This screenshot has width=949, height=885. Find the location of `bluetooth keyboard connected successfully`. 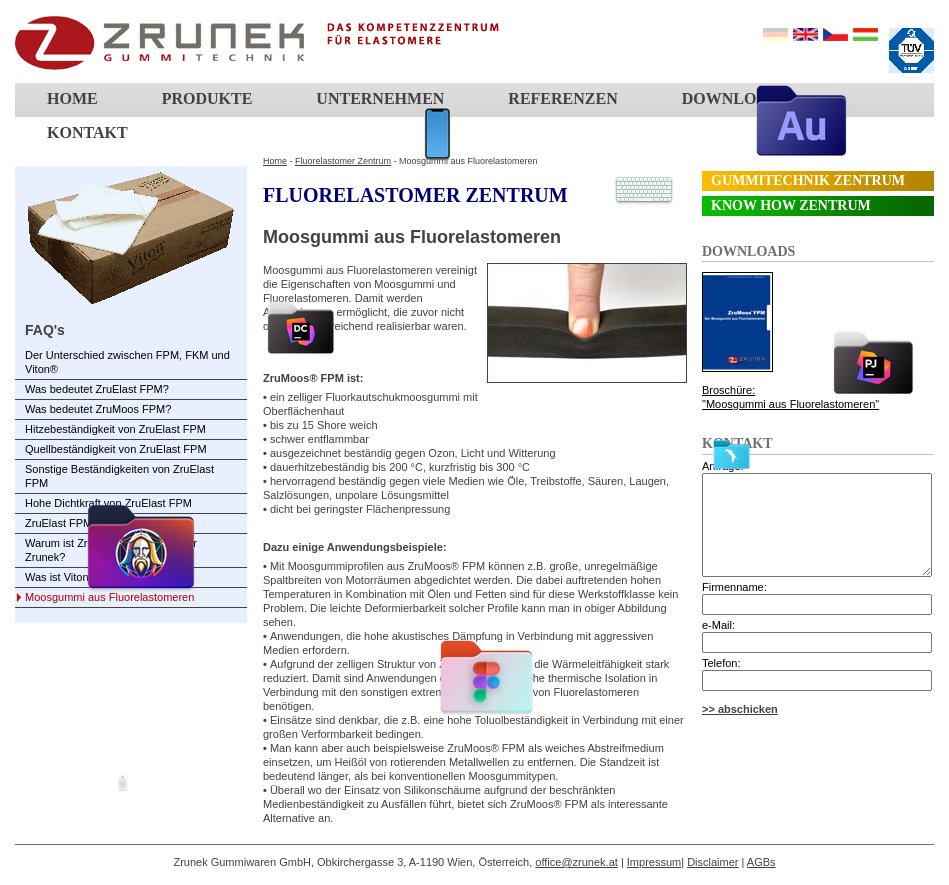

bluetooth keyboard connected successfully is located at coordinates (644, 190).